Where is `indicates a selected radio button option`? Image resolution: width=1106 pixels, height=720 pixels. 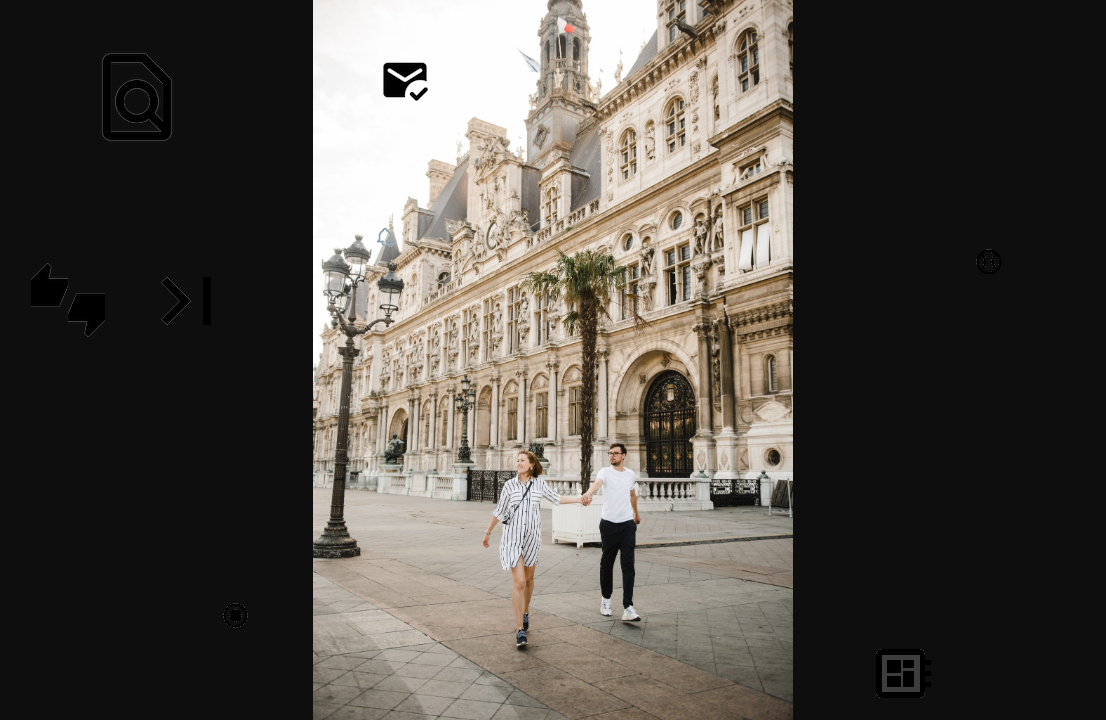
indicates a selected radio button option is located at coordinates (235, 615).